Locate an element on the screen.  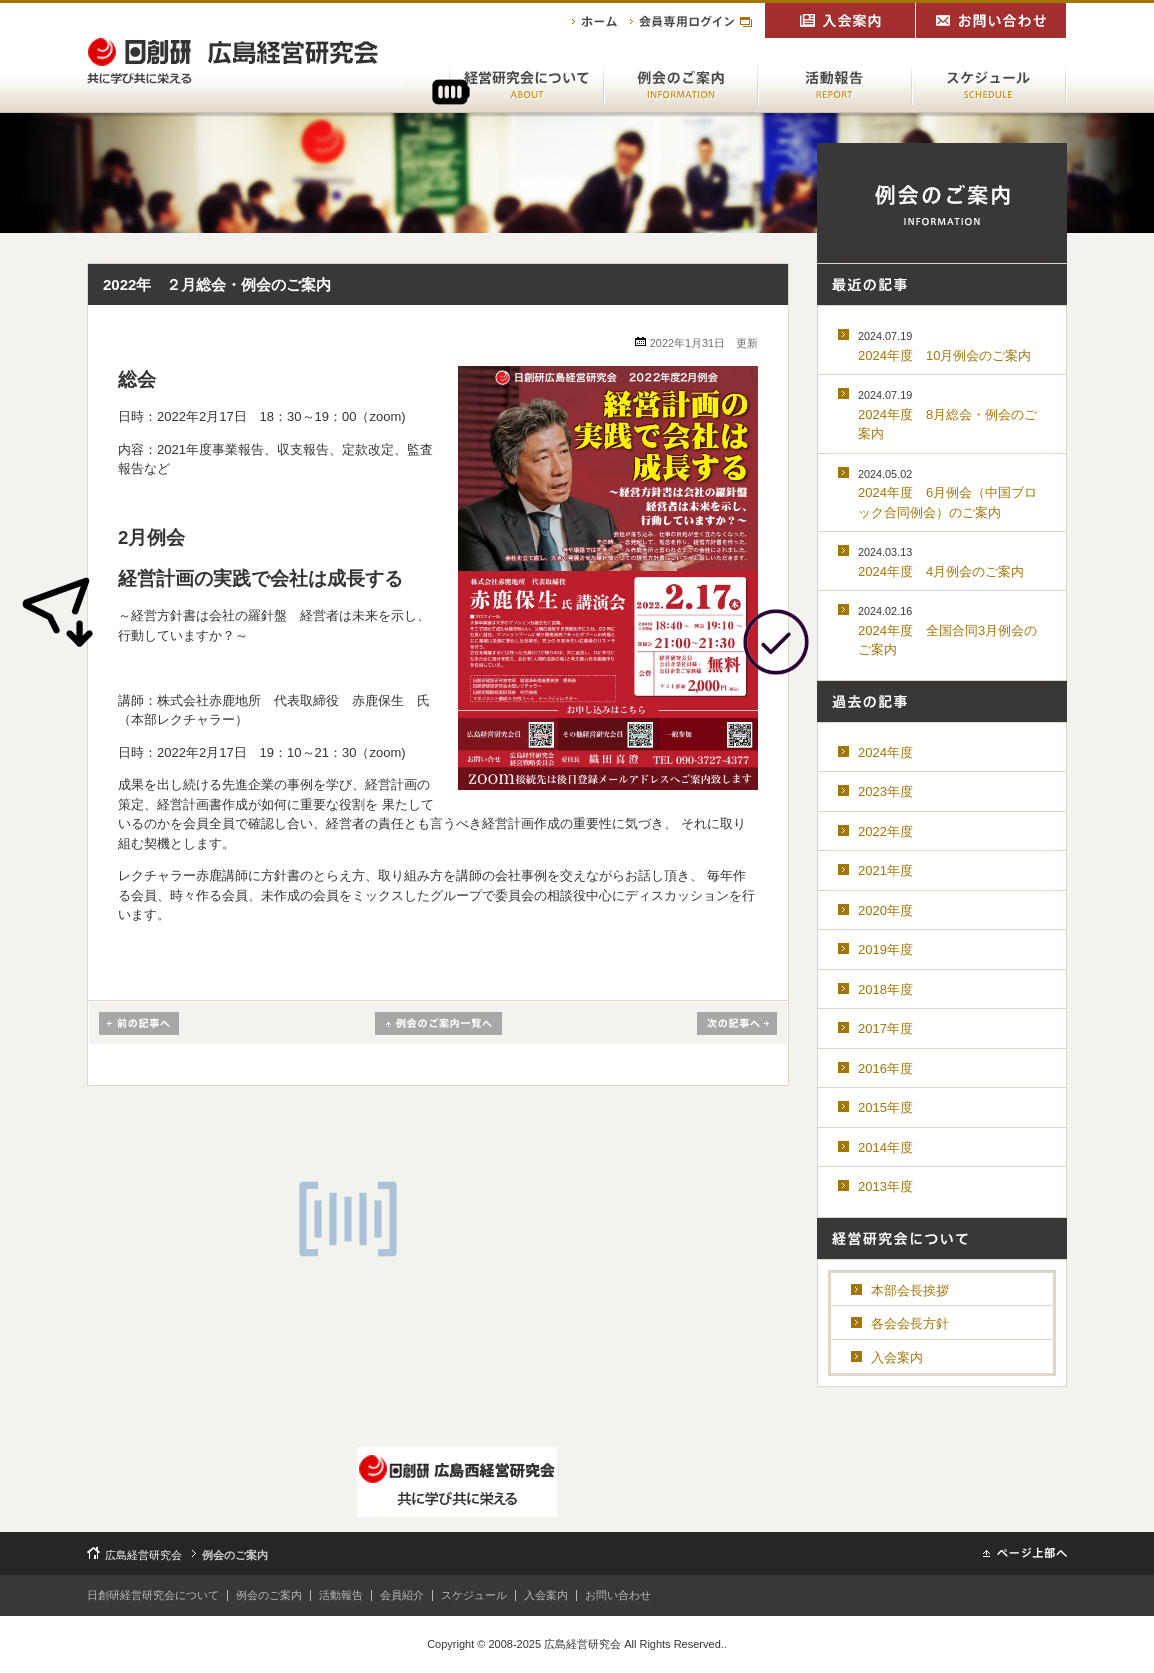
indicates full or high battery level is located at coordinates (451, 92).